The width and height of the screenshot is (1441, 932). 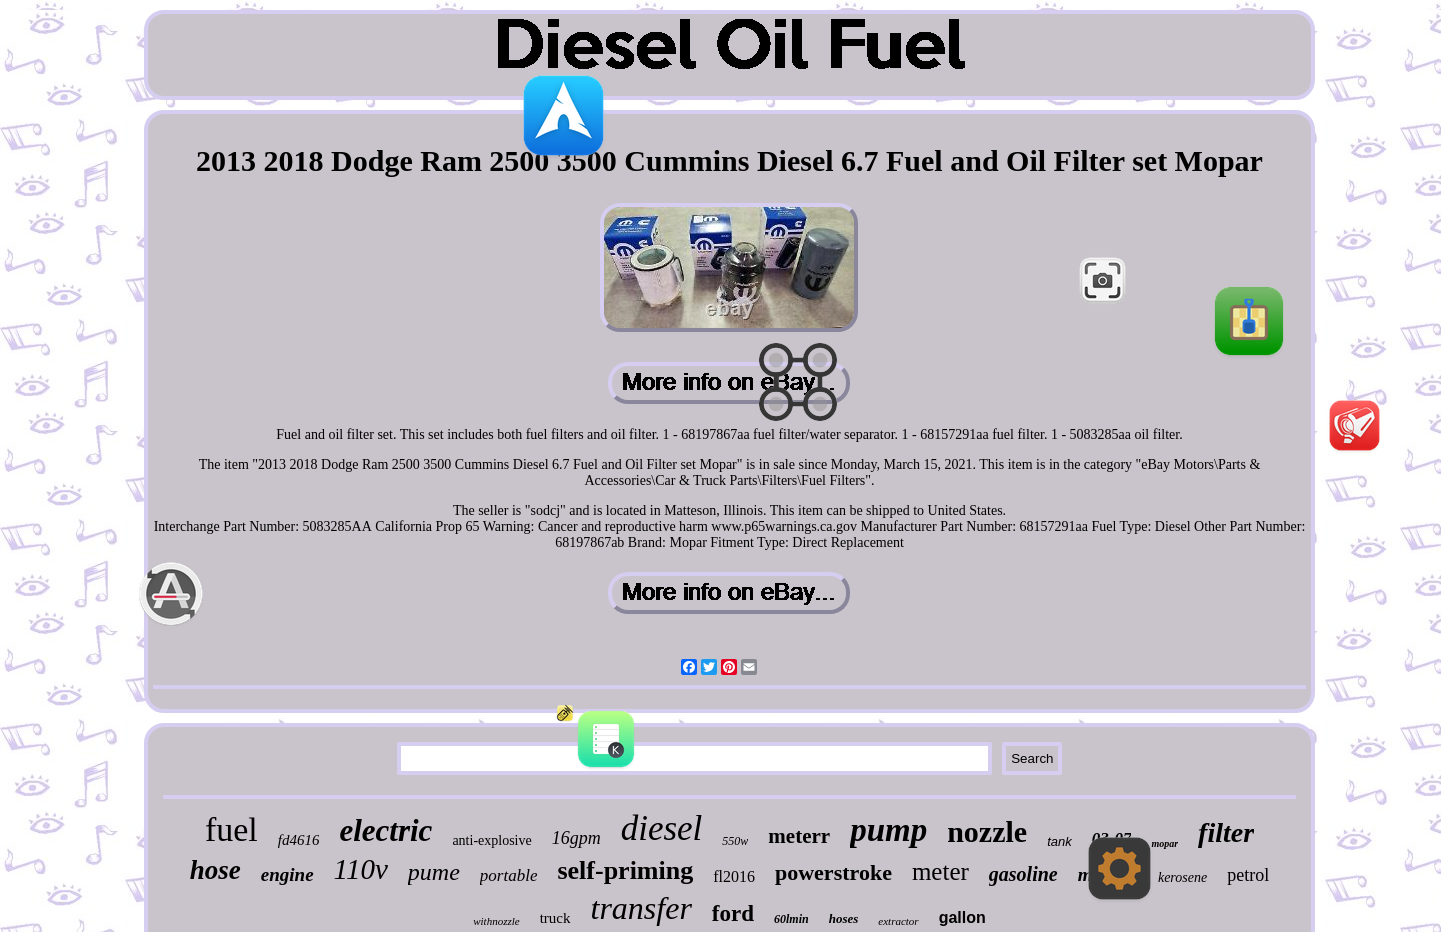 What do you see at coordinates (798, 382) in the screenshot?
I see `configure hot corners behavior` at bounding box center [798, 382].